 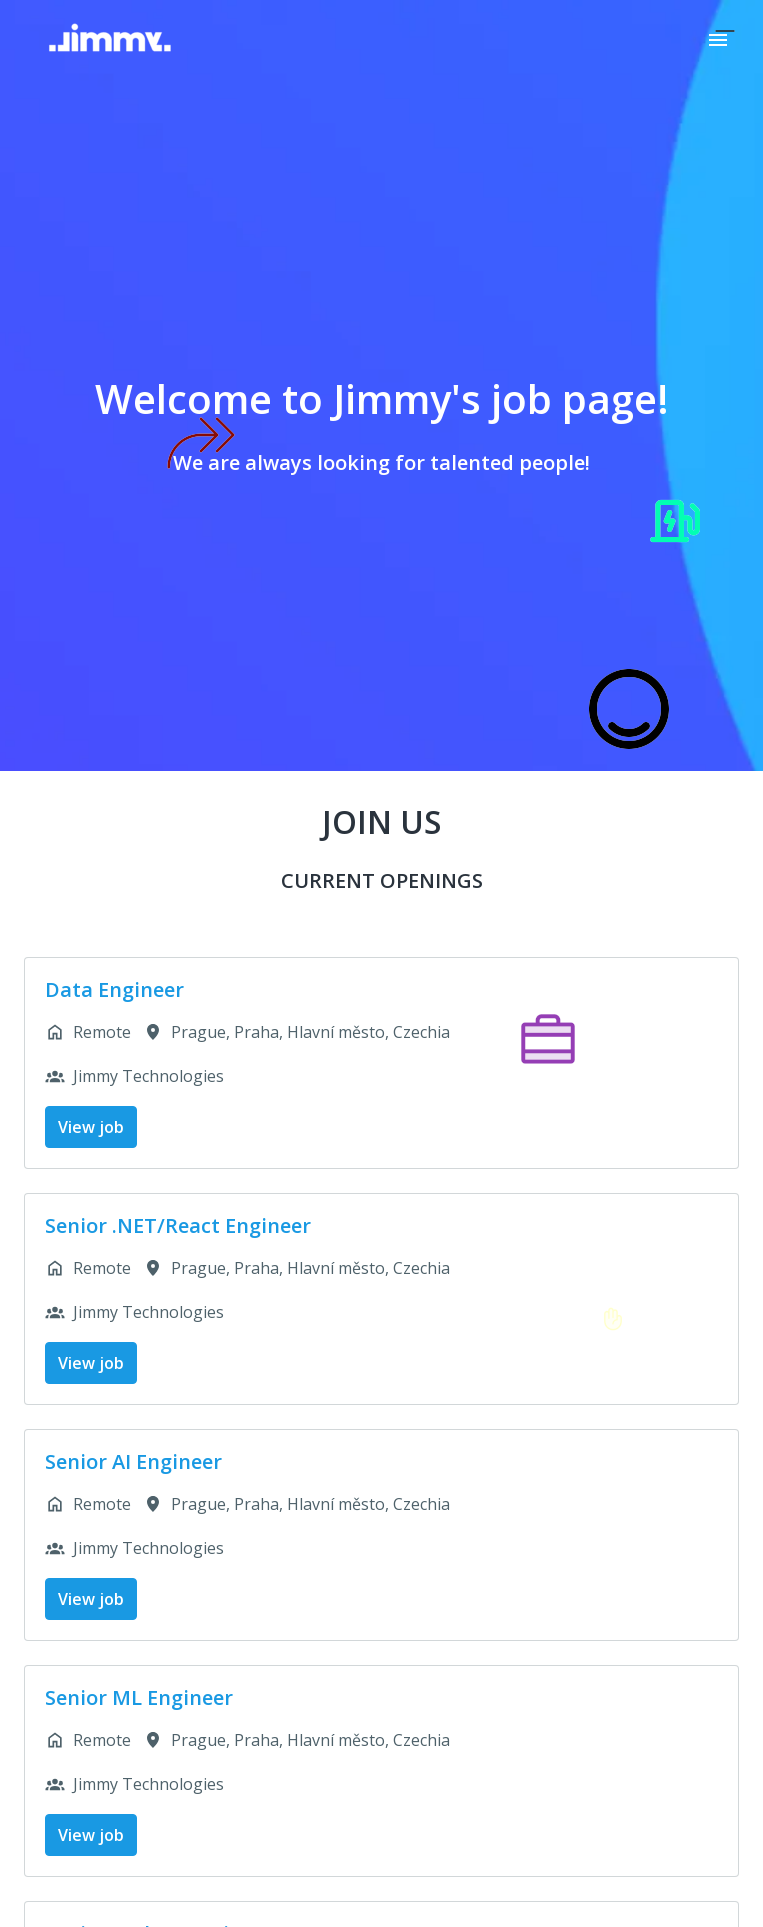 I want to click on access work documents or business tools, so click(x=548, y=1041).